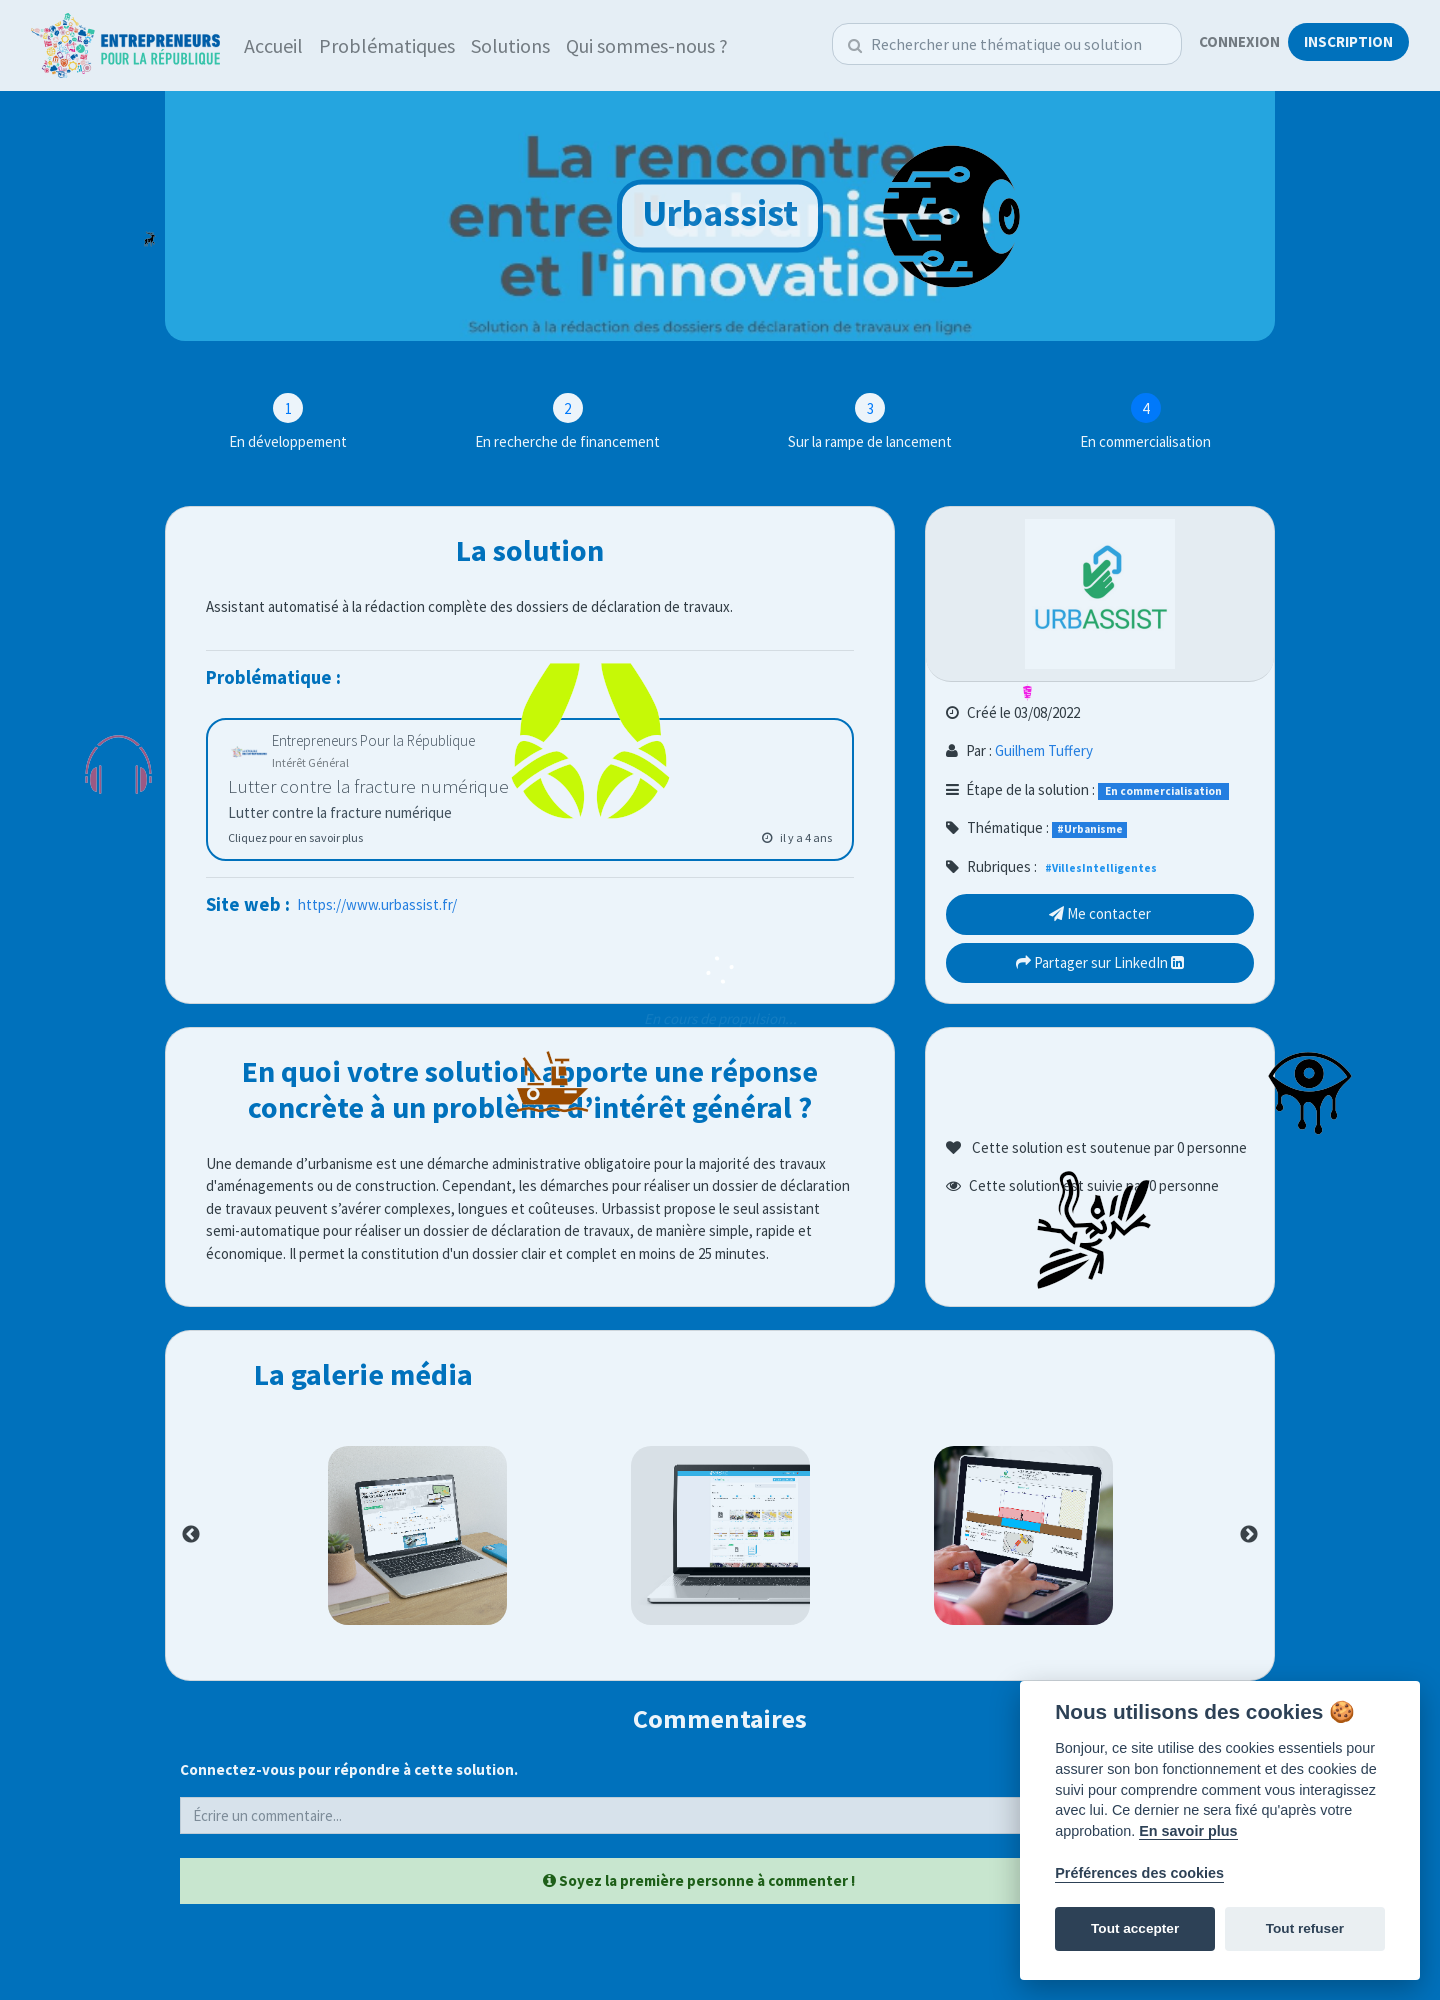 Image resolution: width=1440 pixels, height=2000 pixels. What do you see at coordinates (1027, 692) in the screenshot?
I see `browse kebab or street food options` at bounding box center [1027, 692].